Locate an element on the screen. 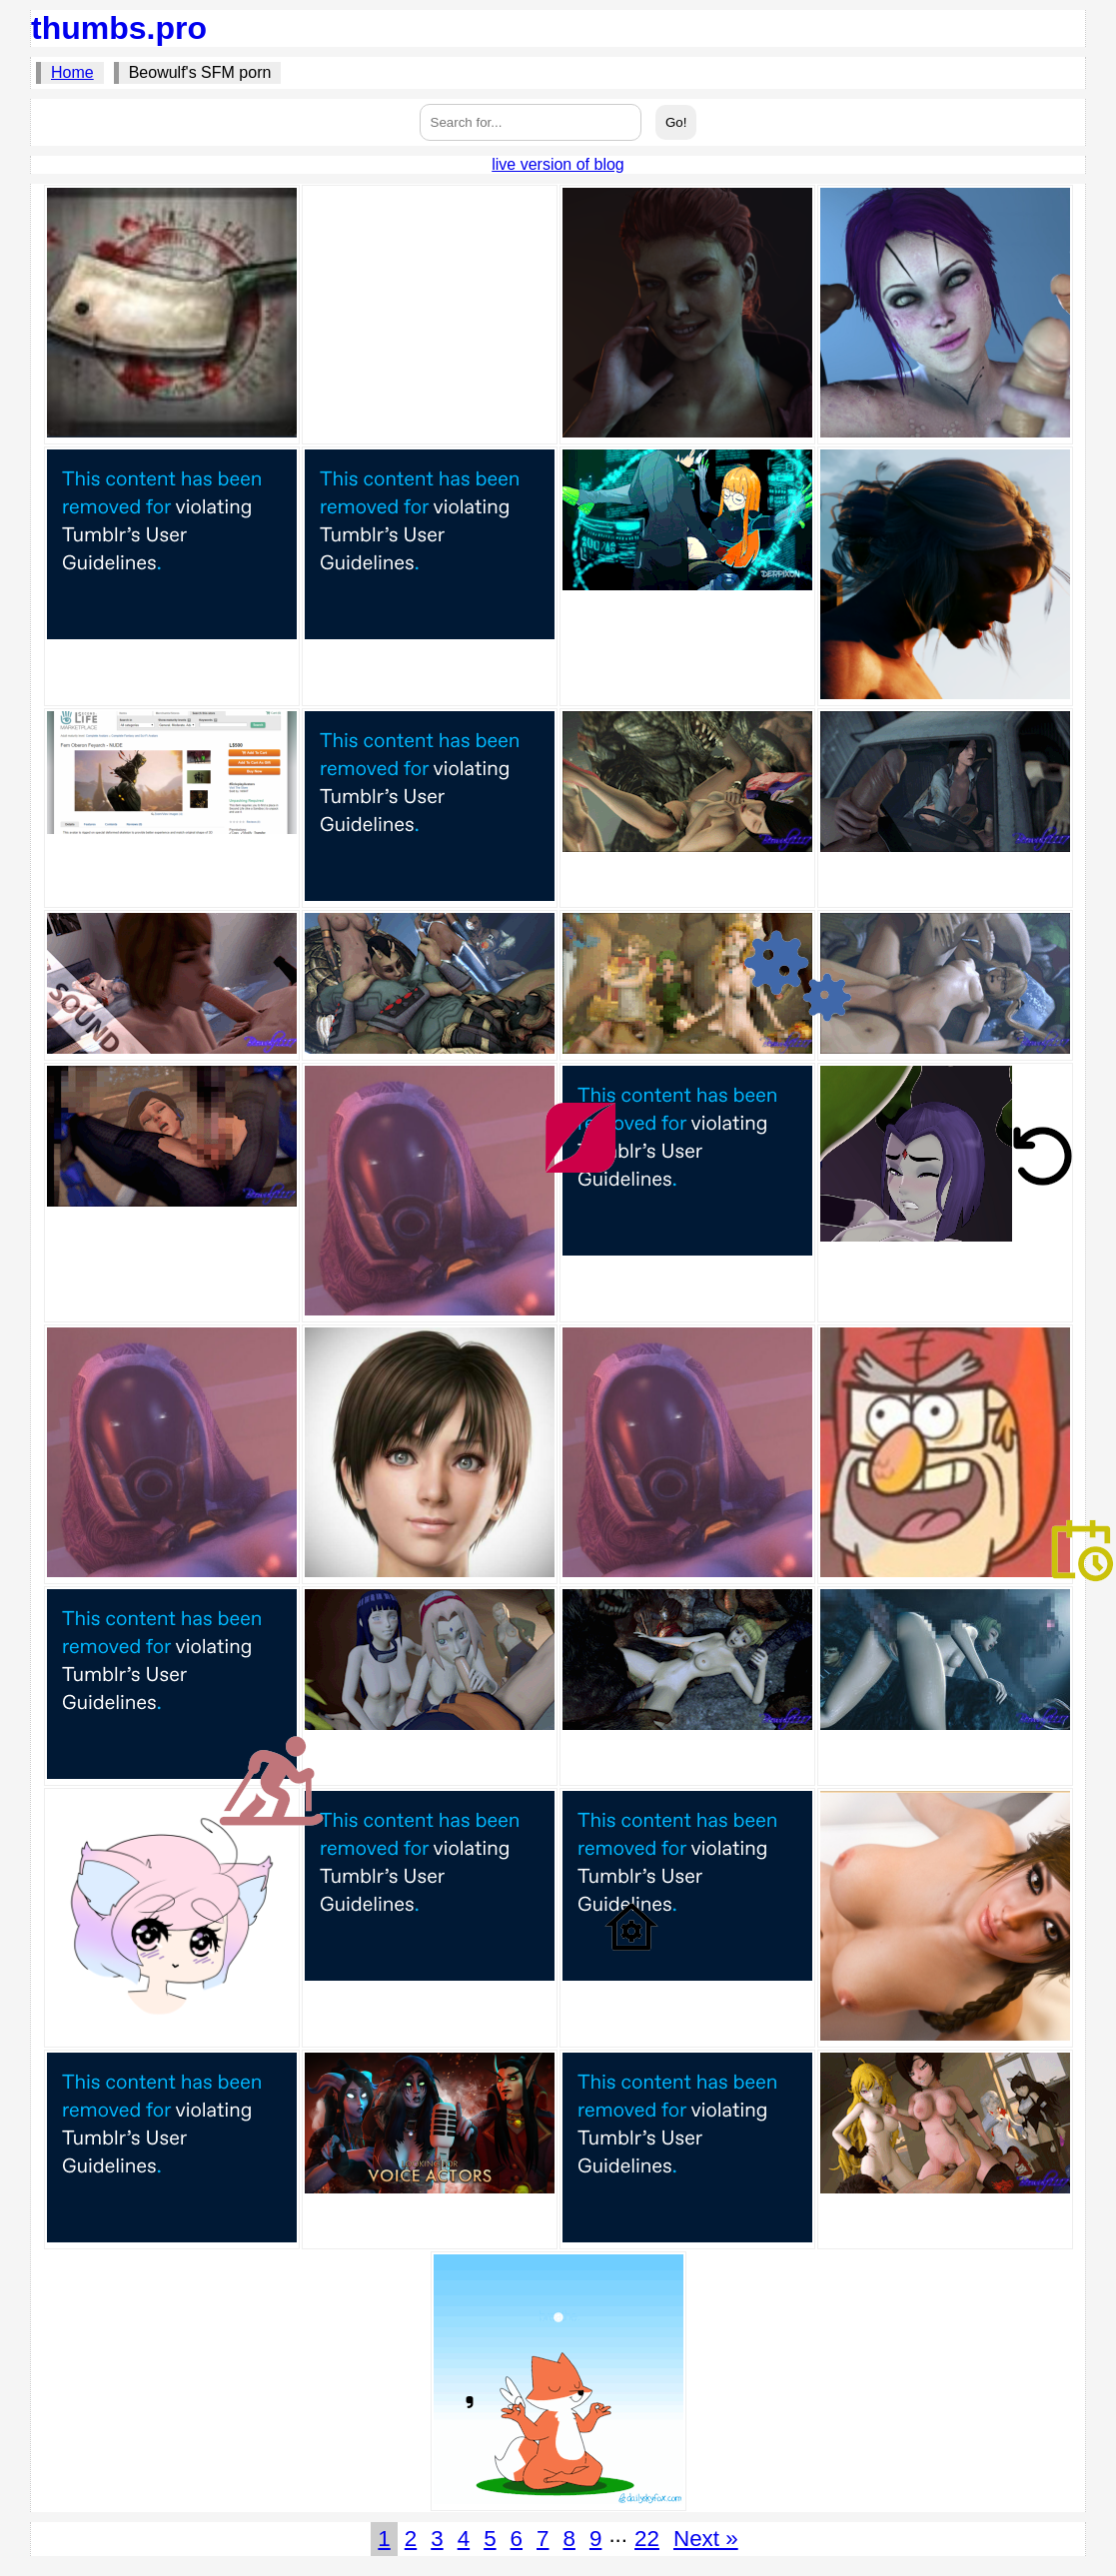 Image resolution: width=1116 pixels, height=2576 pixels. insert closing single quotation mark is located at coordinates (470, 2402).